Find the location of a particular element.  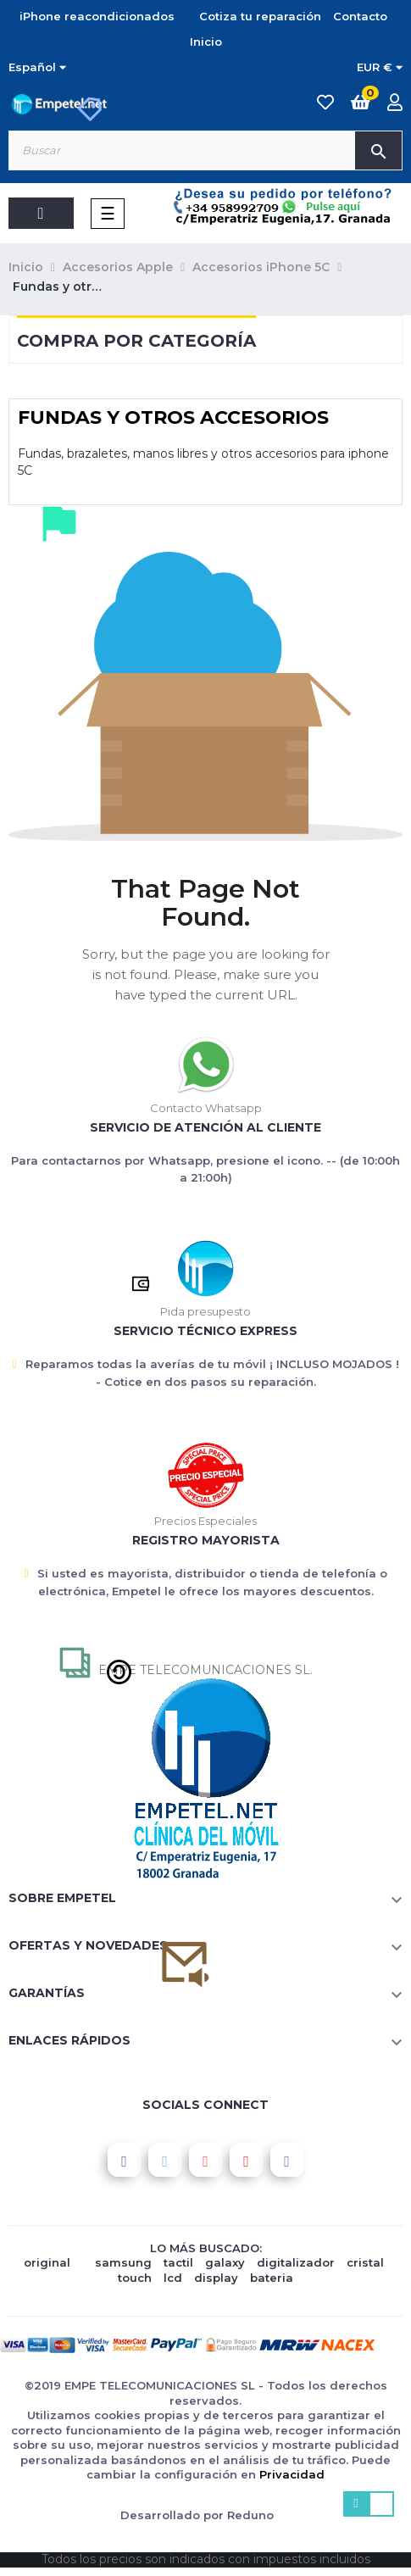

access your wallet or payment methods is located at coordinates (140, 1283).